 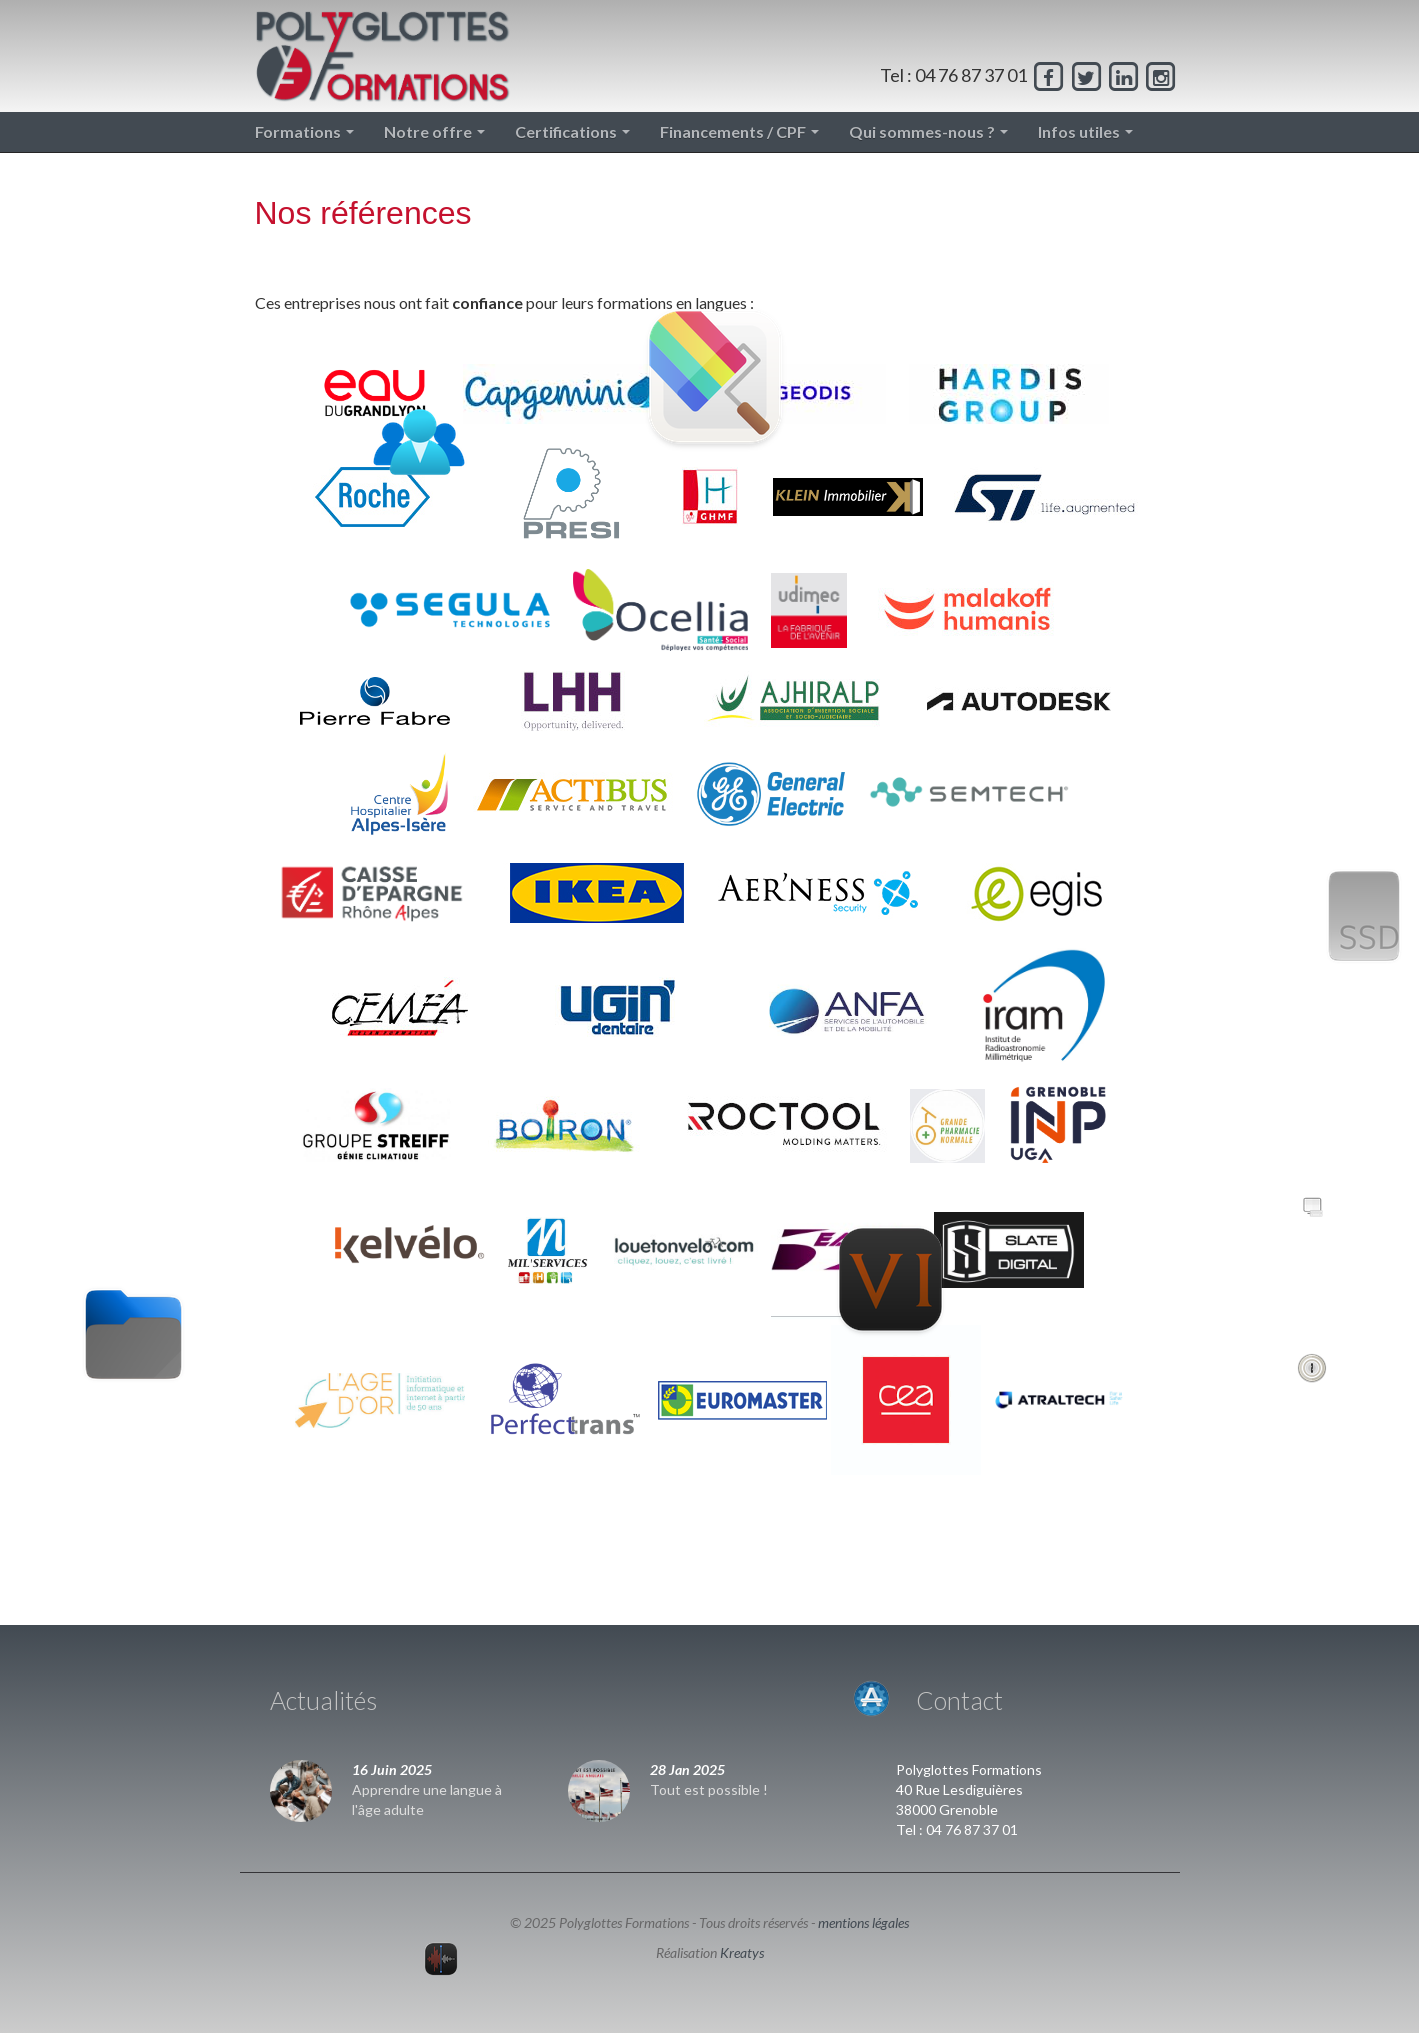 I want to click on open folder containing files, so click(x=133, y=1334).